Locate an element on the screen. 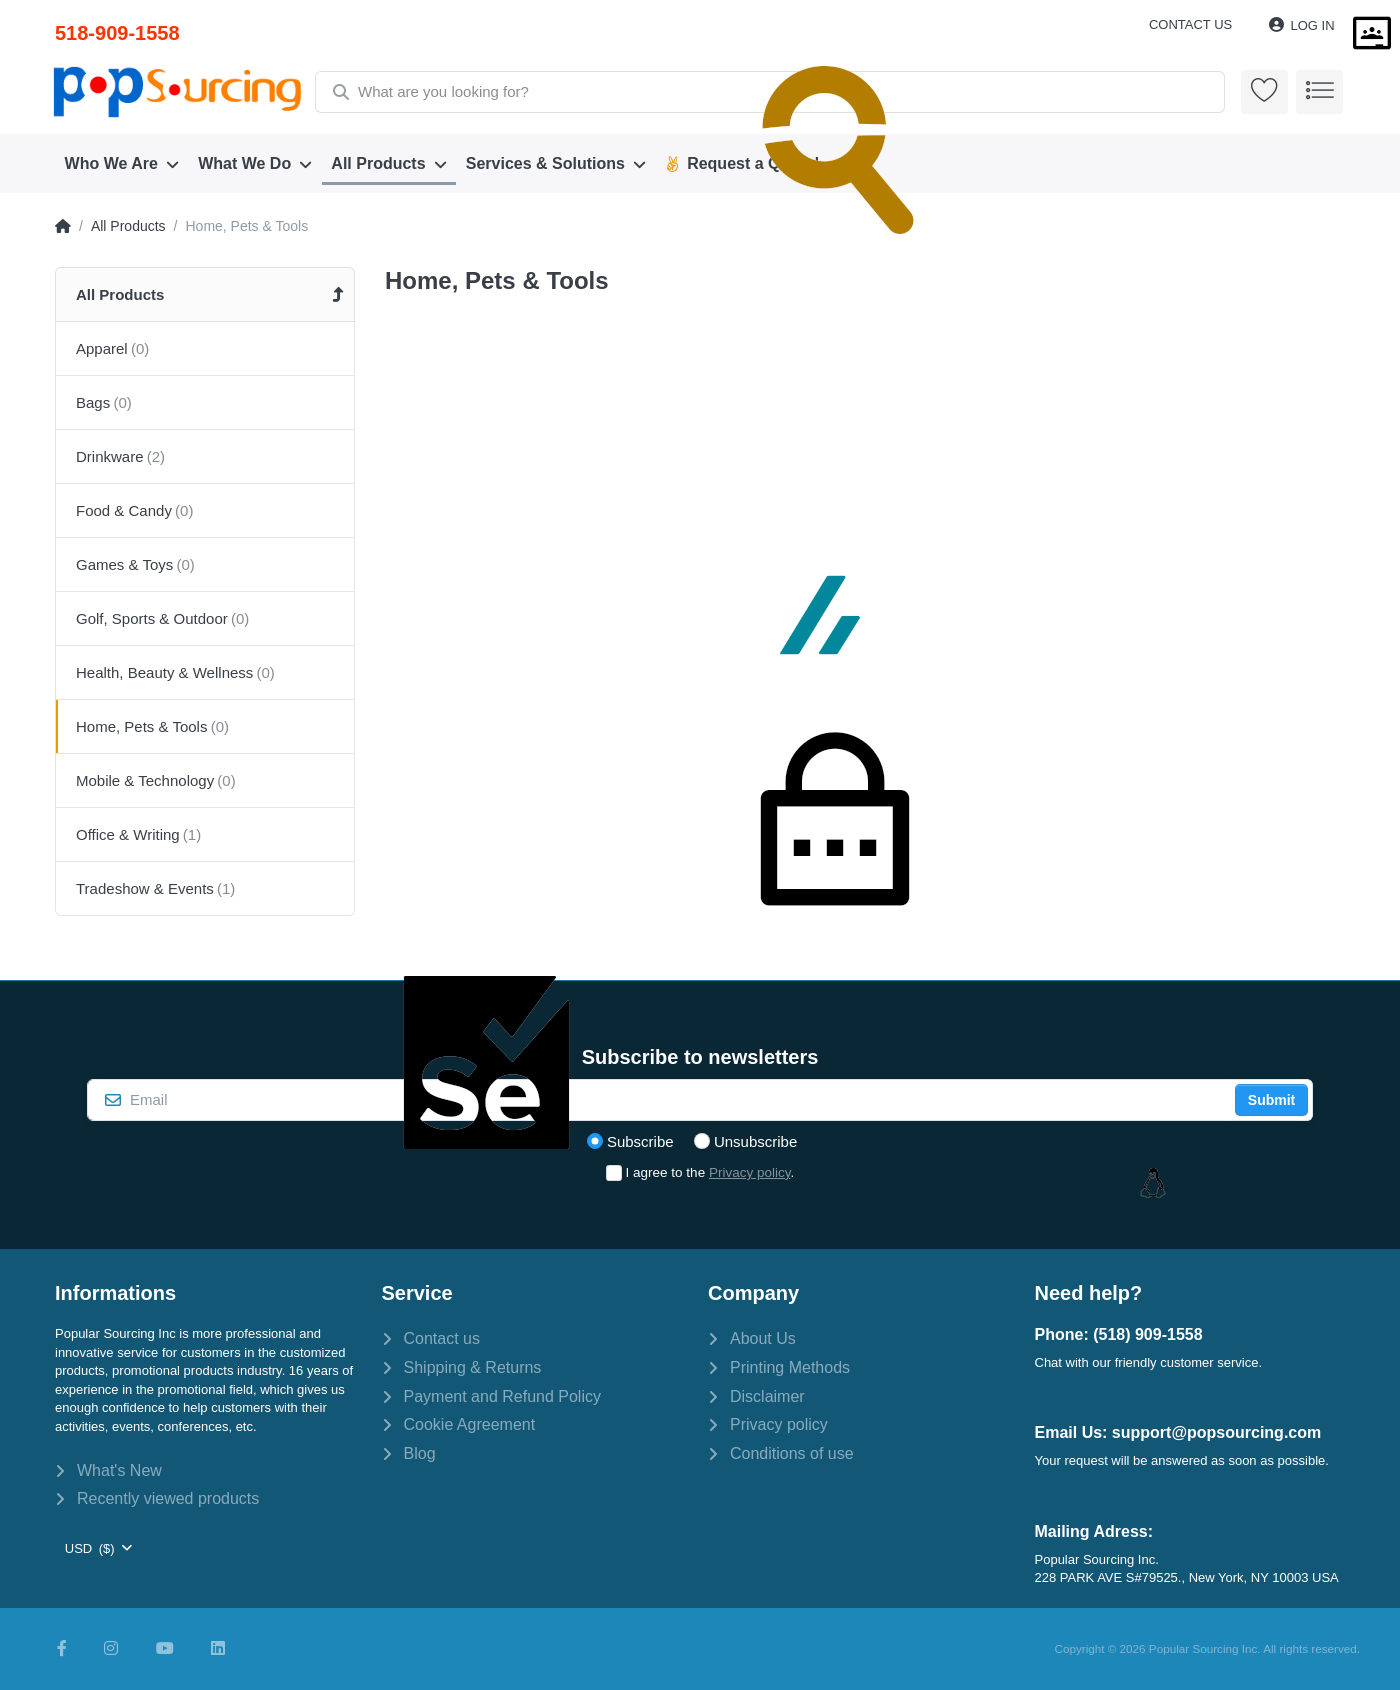  open zenn platform is located at coordinates (820, 615).